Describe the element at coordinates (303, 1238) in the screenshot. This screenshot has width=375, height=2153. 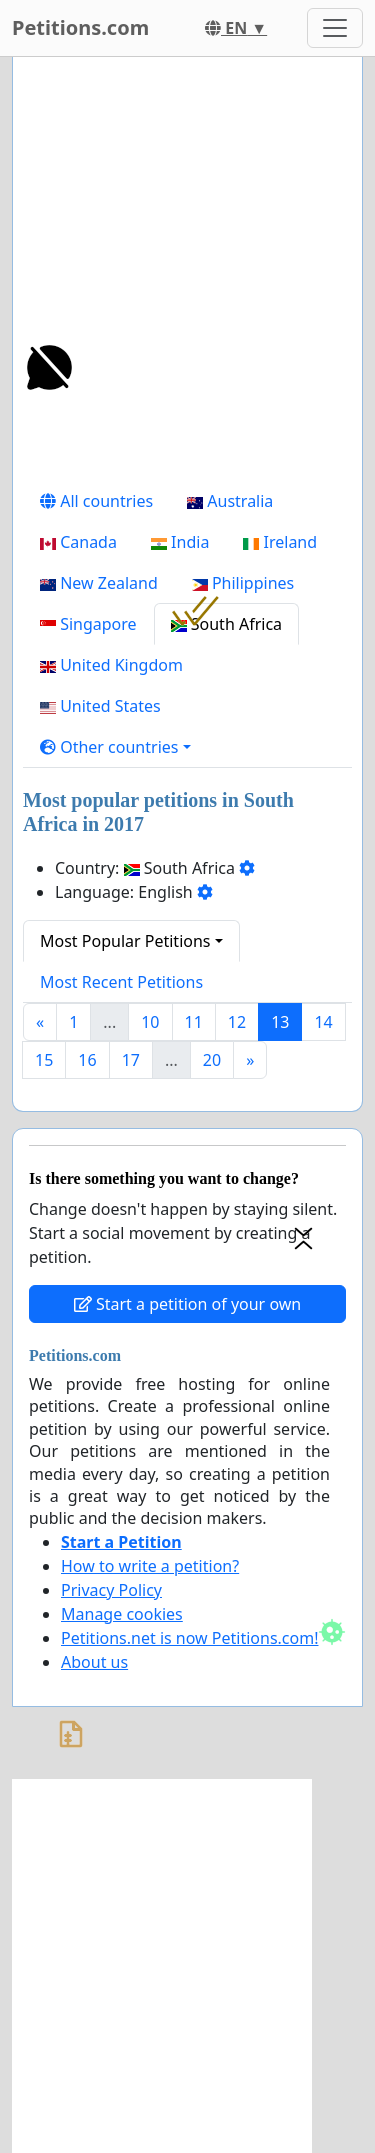
I see `collapse or minimize an expanded section` at that location.